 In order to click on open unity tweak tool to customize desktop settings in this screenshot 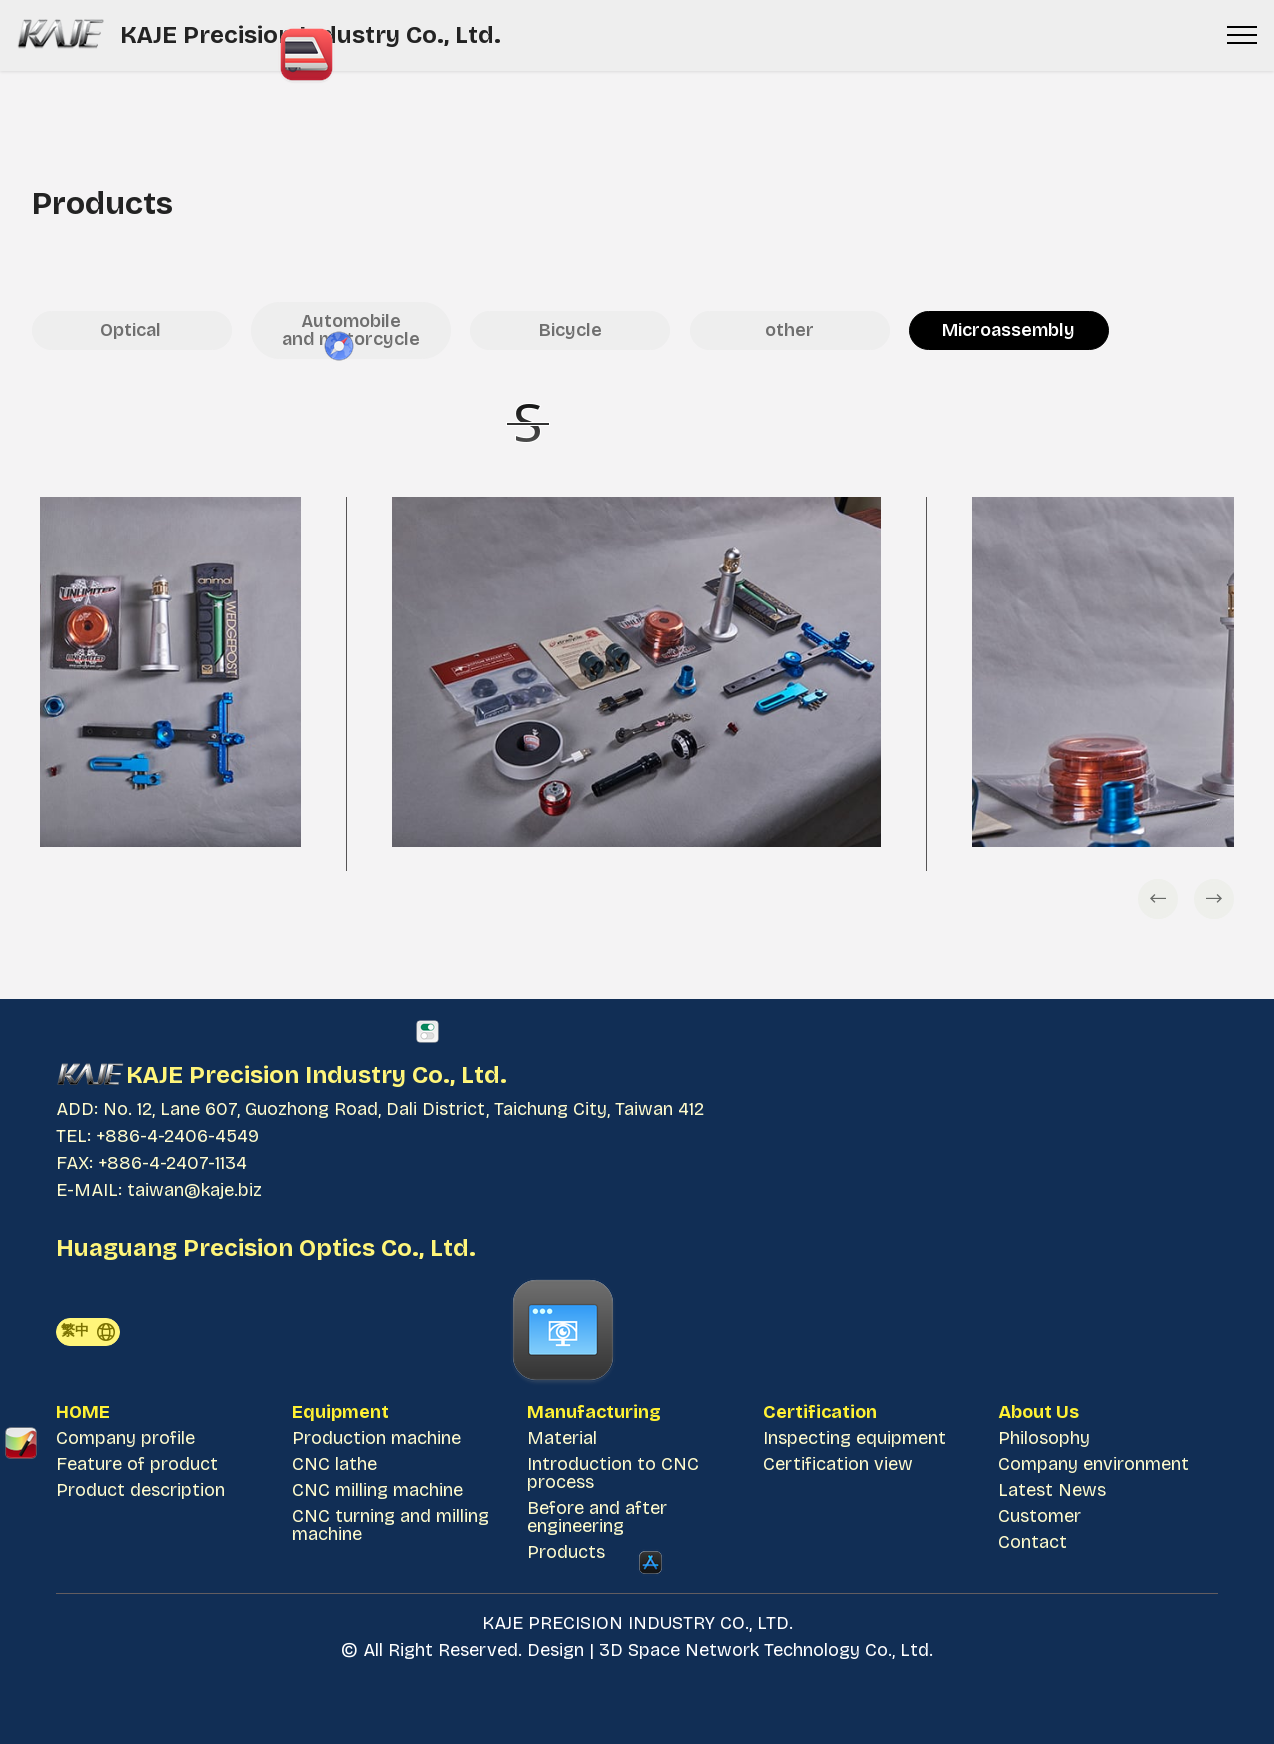, I will do `click(427, 1031)`.